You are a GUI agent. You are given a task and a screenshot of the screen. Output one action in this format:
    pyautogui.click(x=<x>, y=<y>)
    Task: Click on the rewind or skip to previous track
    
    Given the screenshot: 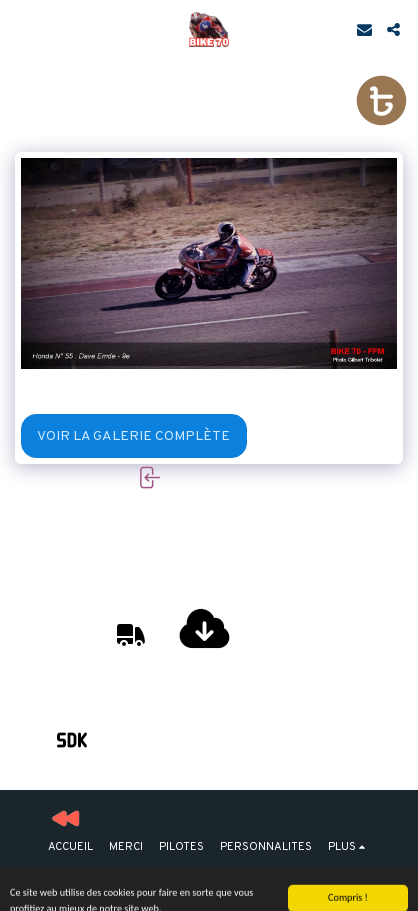 What is the action you would take?
    pyautogui.click(x=66, y=817)
    